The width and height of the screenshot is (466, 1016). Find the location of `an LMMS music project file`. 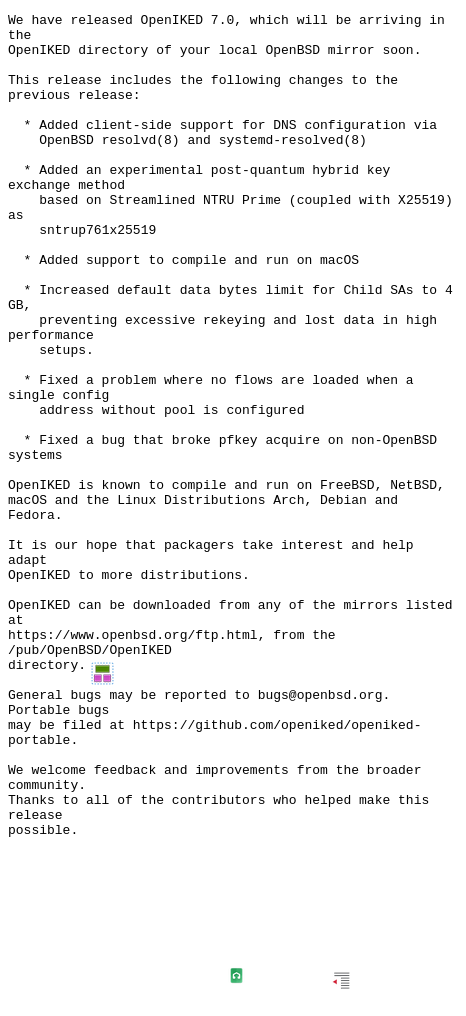

an LMMS music project file is located at coordinates (236, 975).